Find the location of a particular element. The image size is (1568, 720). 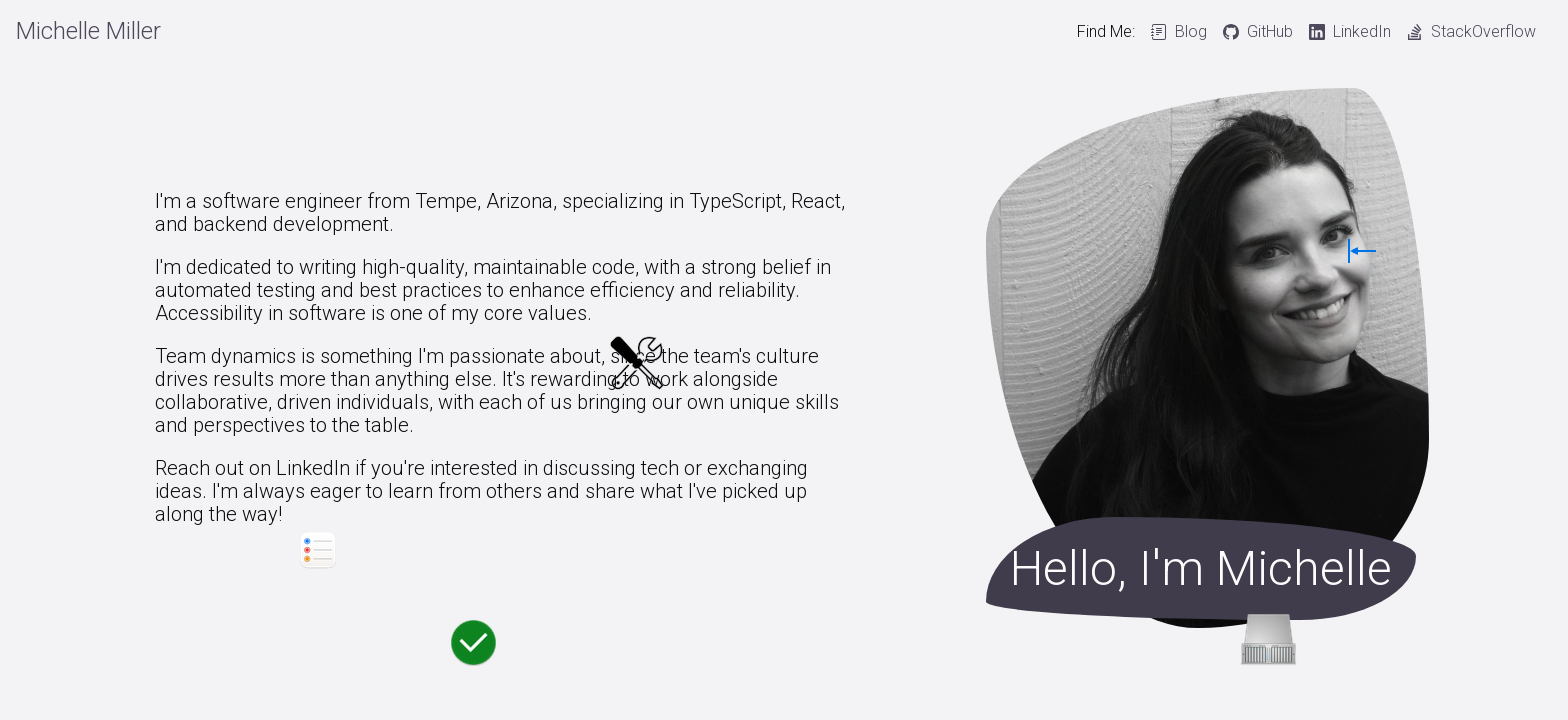

indicates a default or selected item is located at coordinates (473, 642).